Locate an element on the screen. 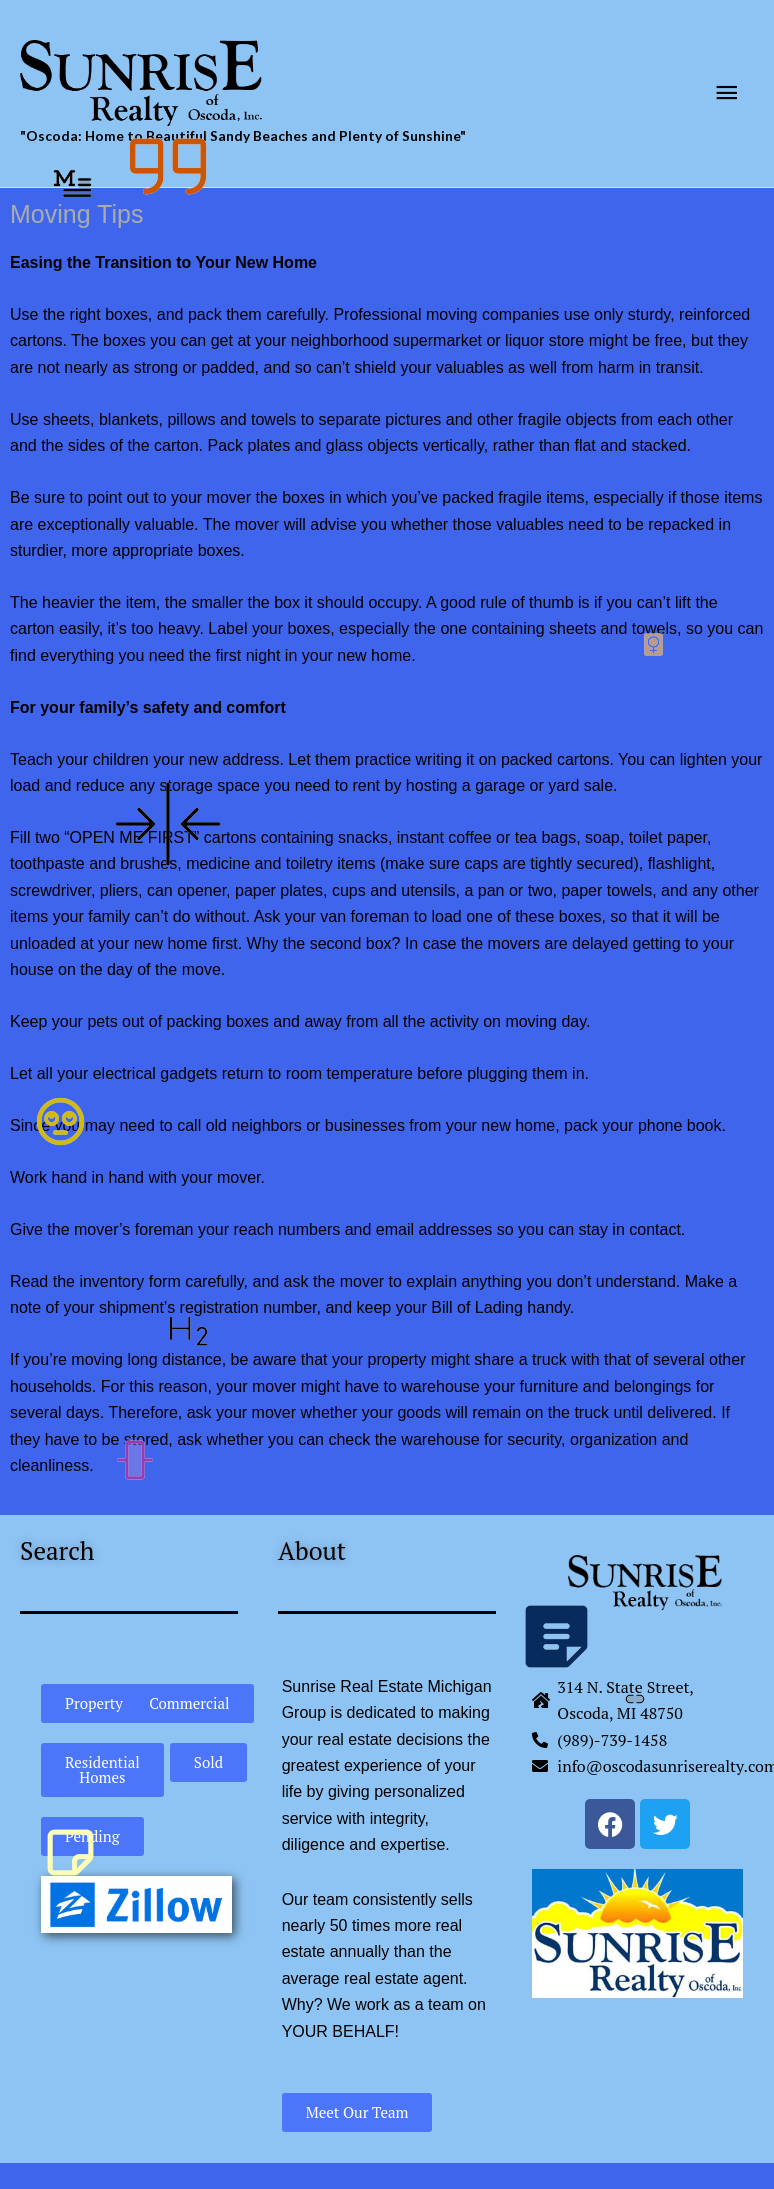 This screenshot has height=2189, width=774. read article on medium is located at coordinates (72, 183).